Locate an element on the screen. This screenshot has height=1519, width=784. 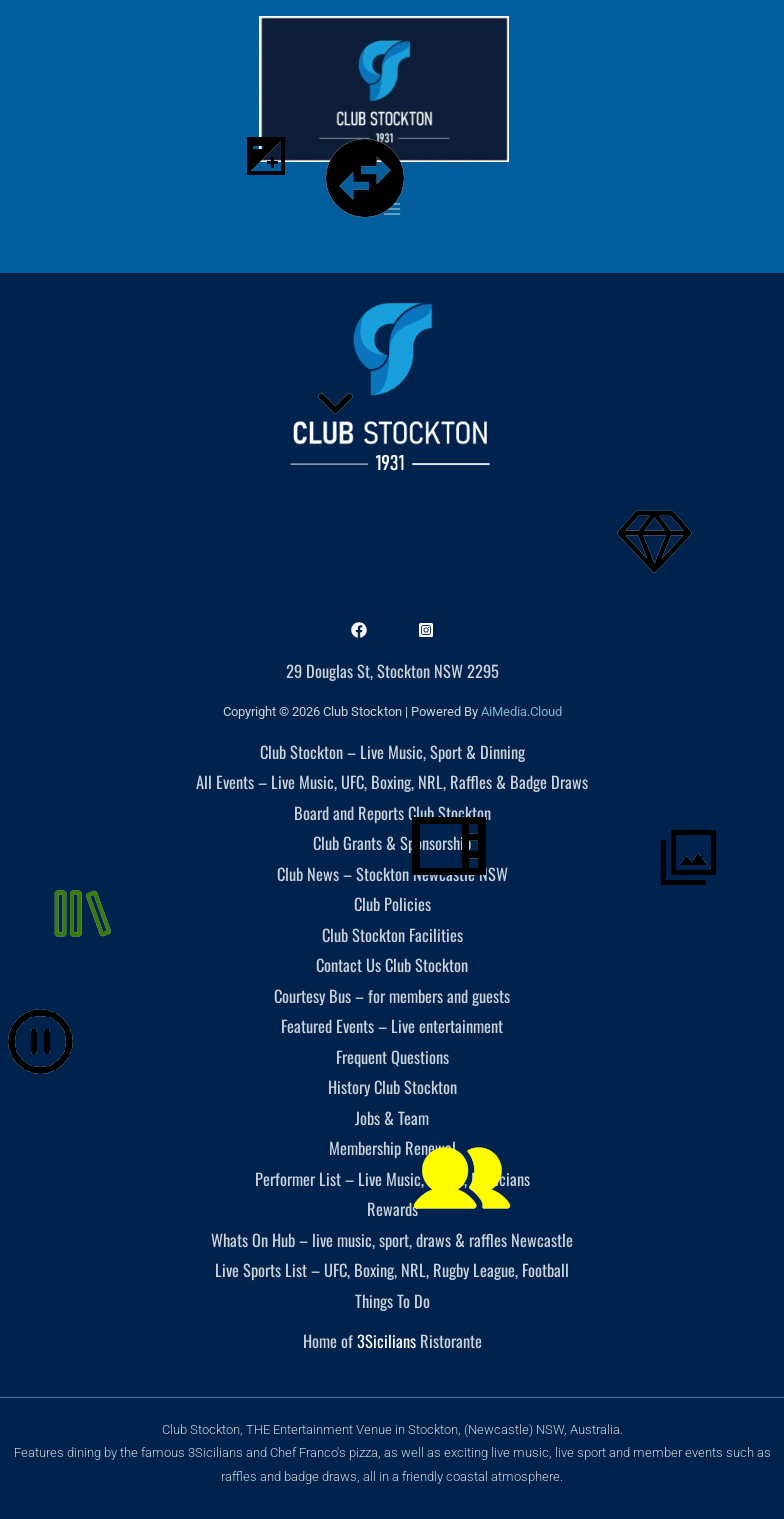
swap or exchange items is located at coordinates (365, 178).